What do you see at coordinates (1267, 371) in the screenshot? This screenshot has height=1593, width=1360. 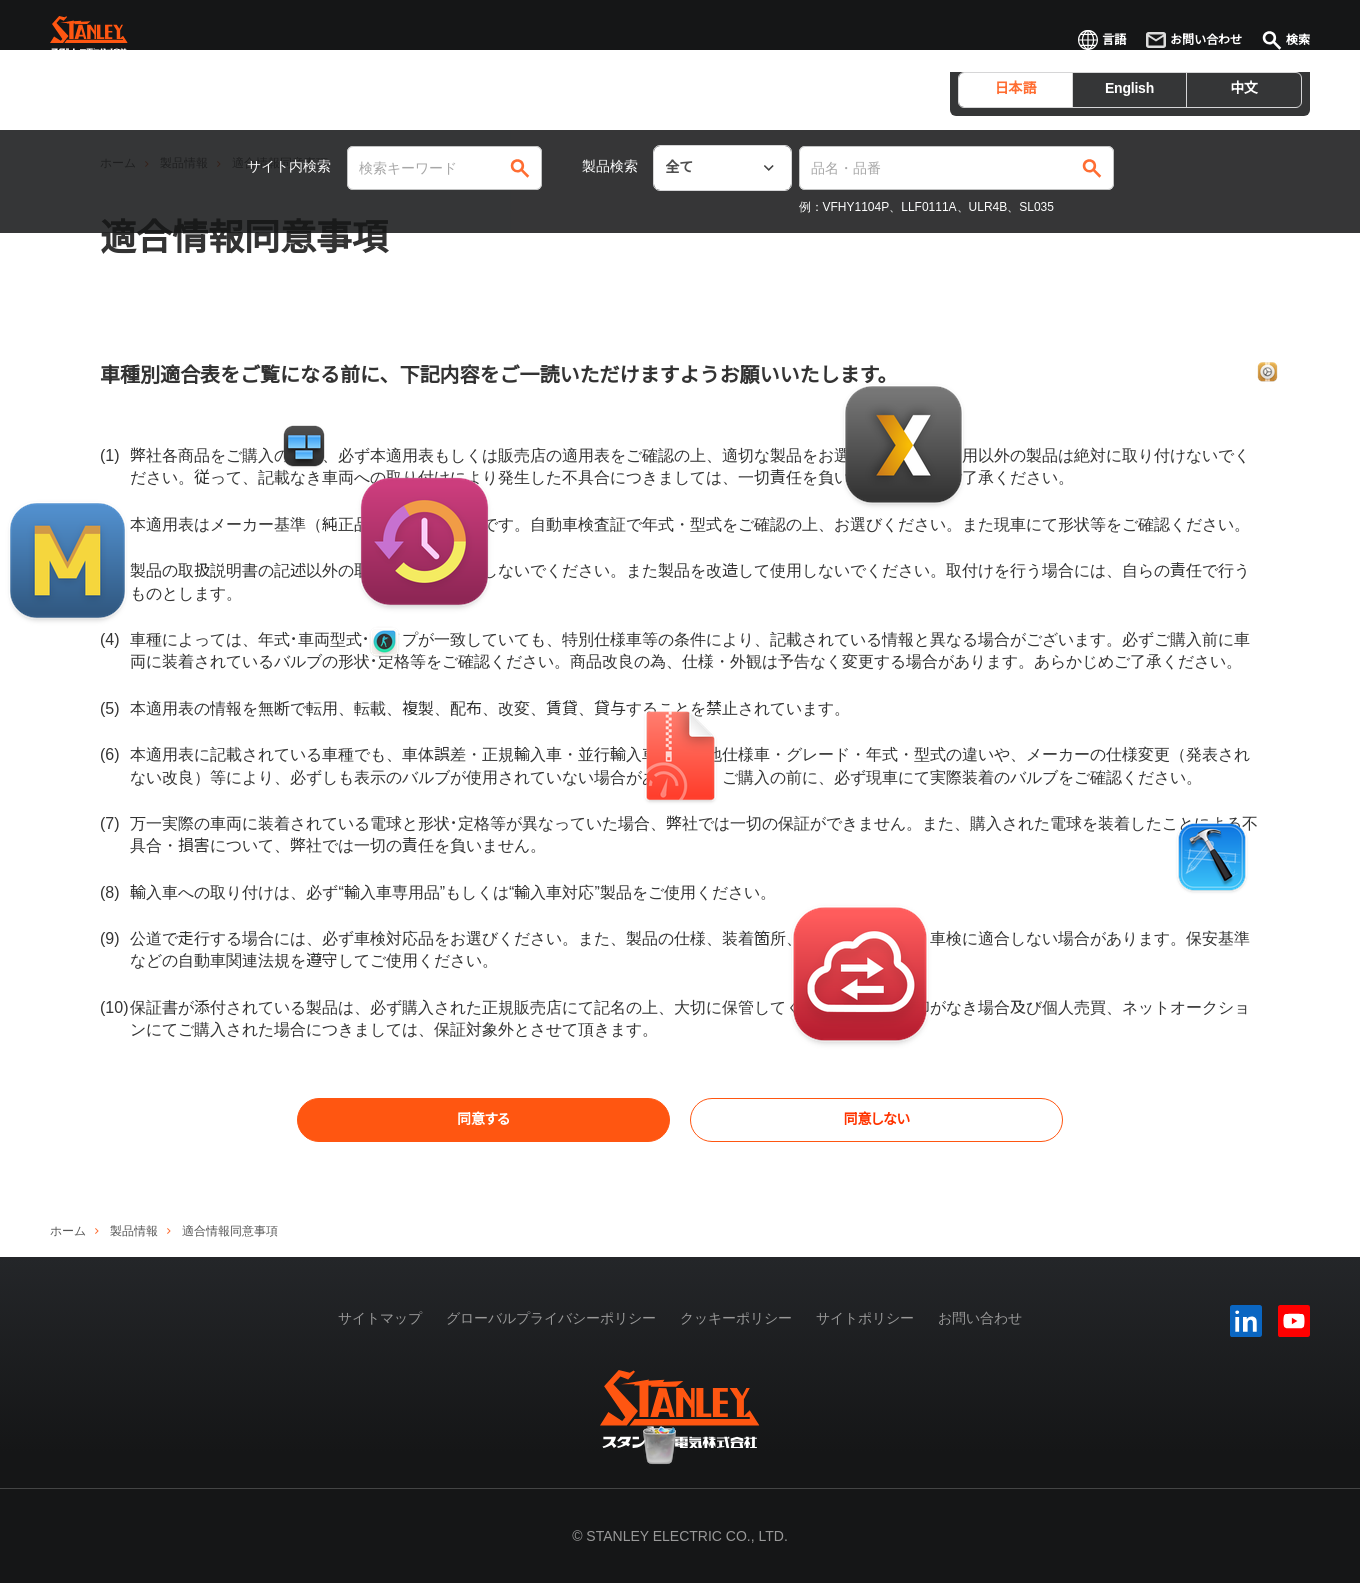 I see `executable application file` at bounding box center [1267, 371].